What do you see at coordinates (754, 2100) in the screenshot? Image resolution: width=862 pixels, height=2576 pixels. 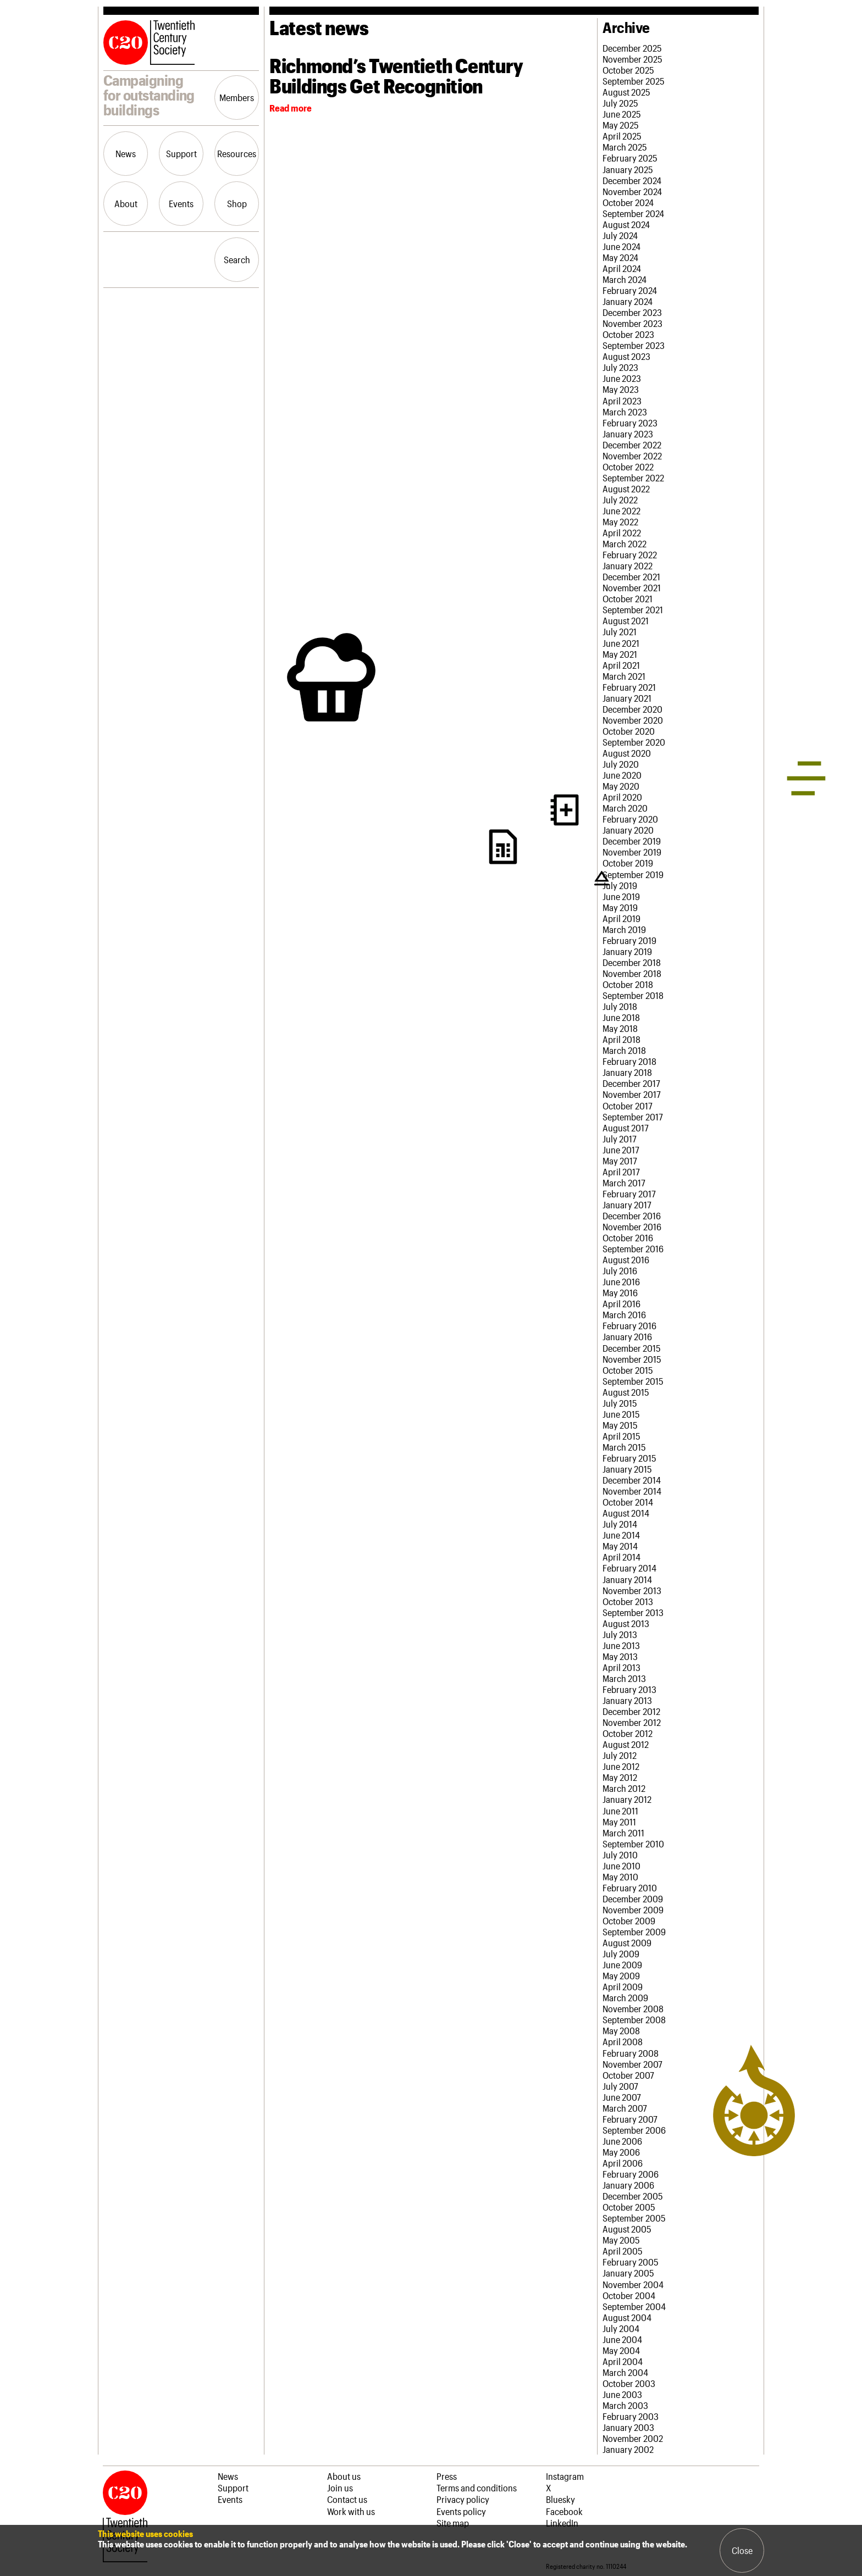 I see `visit wikimedia commons` at bounding box center [754, 2100].